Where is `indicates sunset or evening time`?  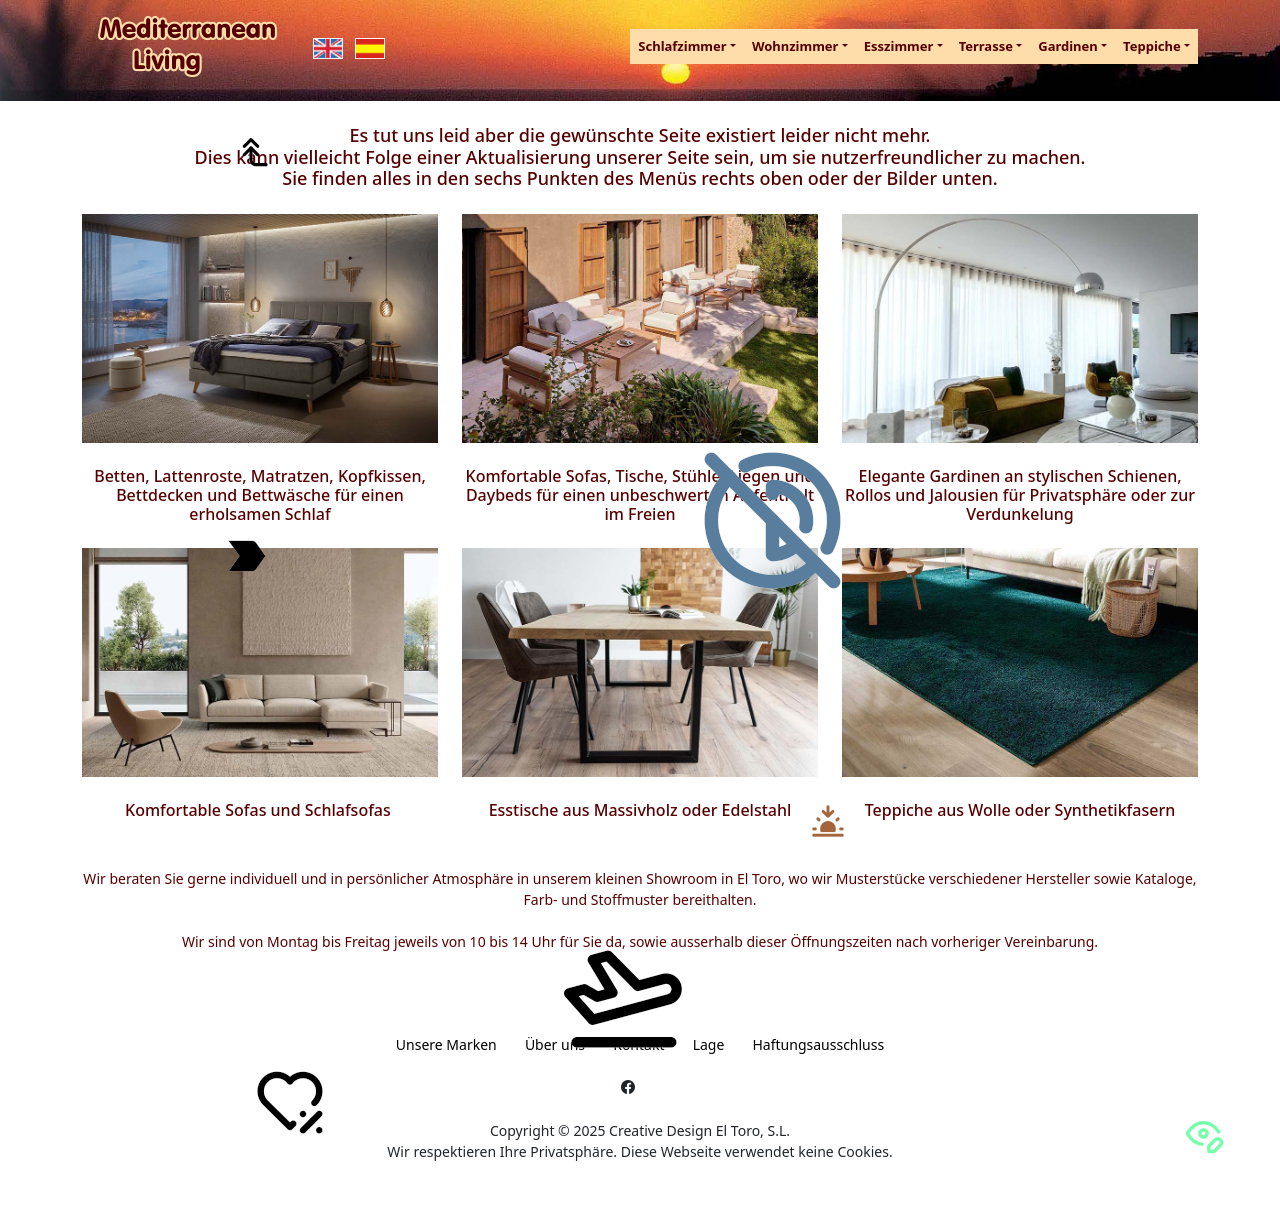 indicates sunset or evening time is located at coordinates (828, 821).